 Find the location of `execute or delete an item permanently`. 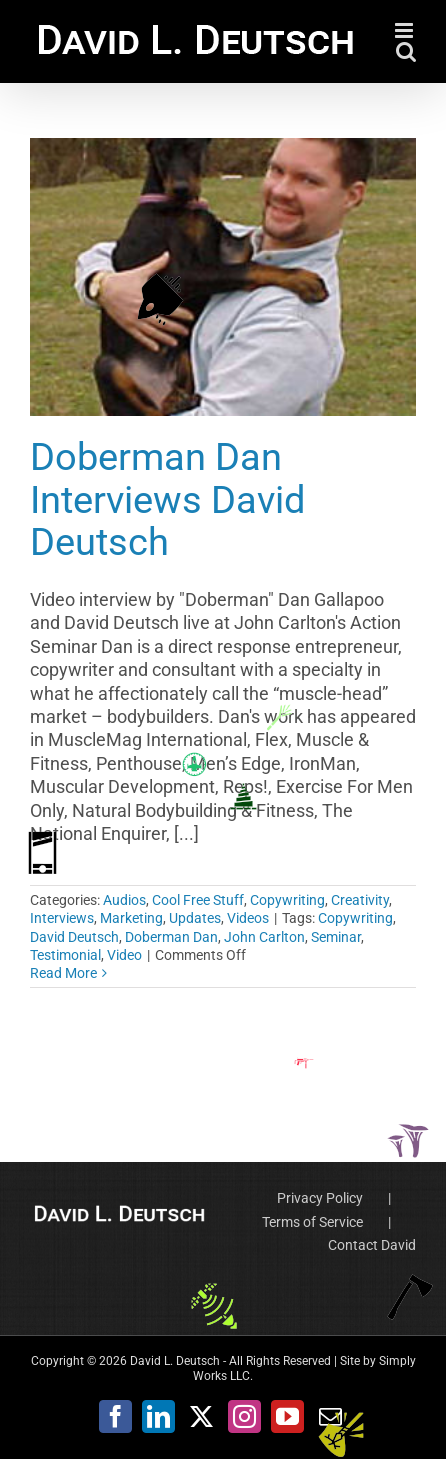

execute or delete an item permanently is located at coordinates (42, 853).